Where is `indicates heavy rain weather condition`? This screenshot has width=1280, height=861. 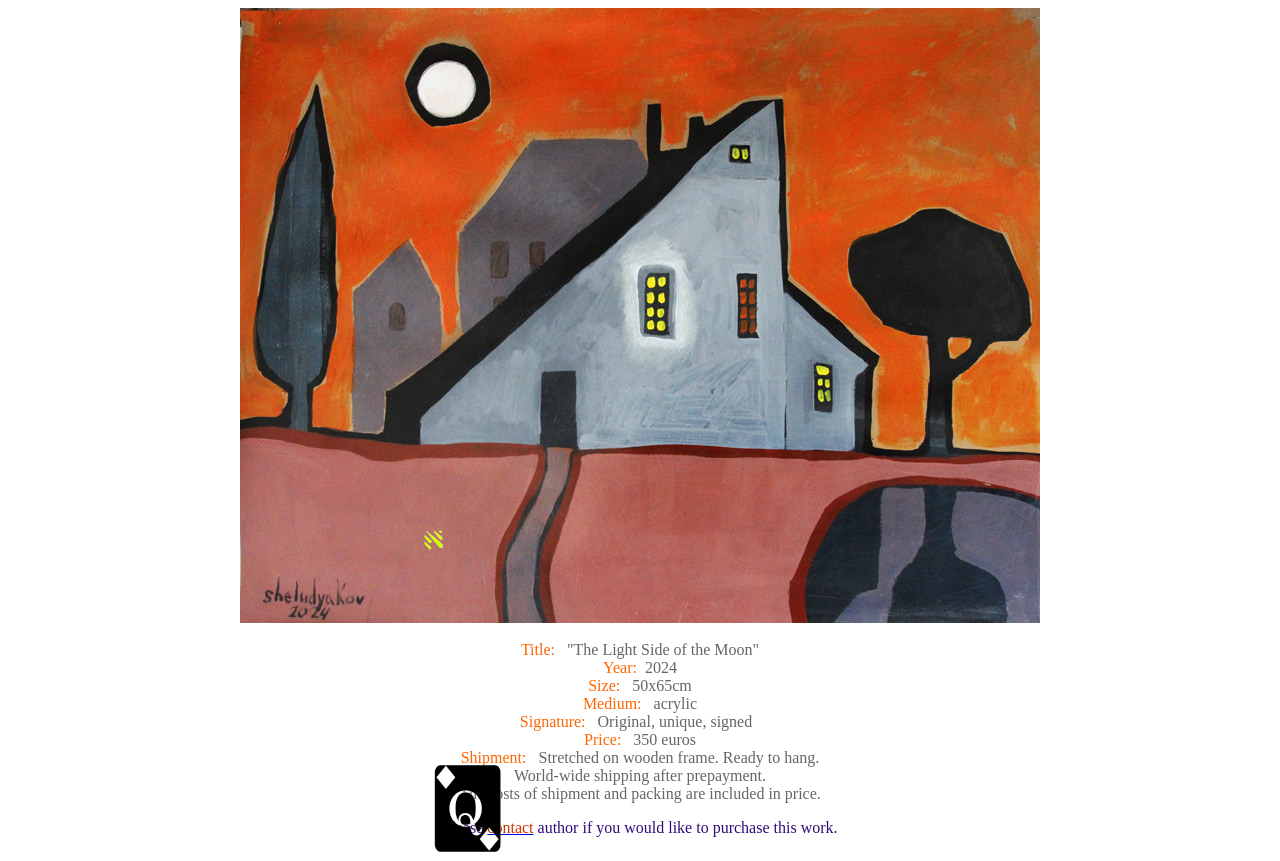 indicates heavy rain weather condition is located at coordinates (434, 540).